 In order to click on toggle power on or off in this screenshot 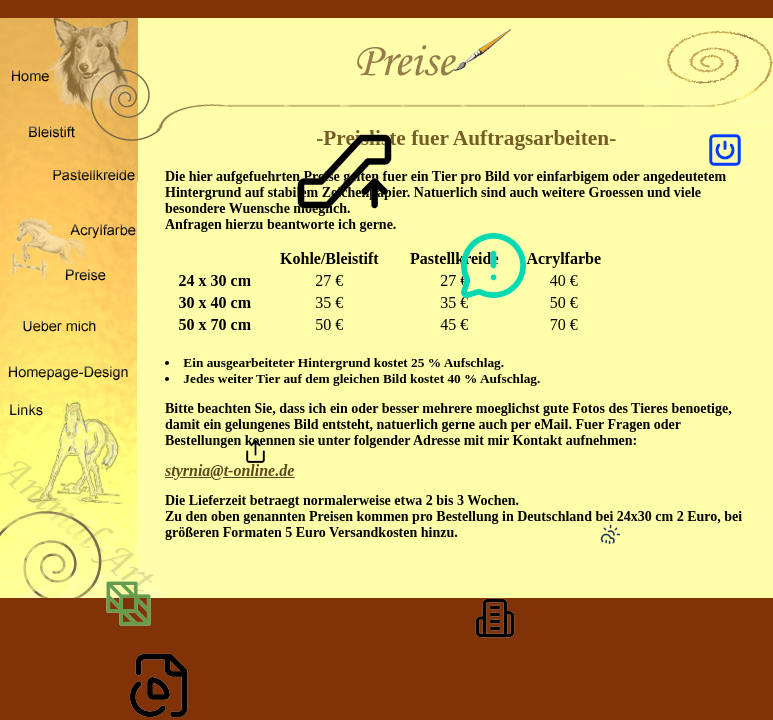, I will do `click(725, 150)`.